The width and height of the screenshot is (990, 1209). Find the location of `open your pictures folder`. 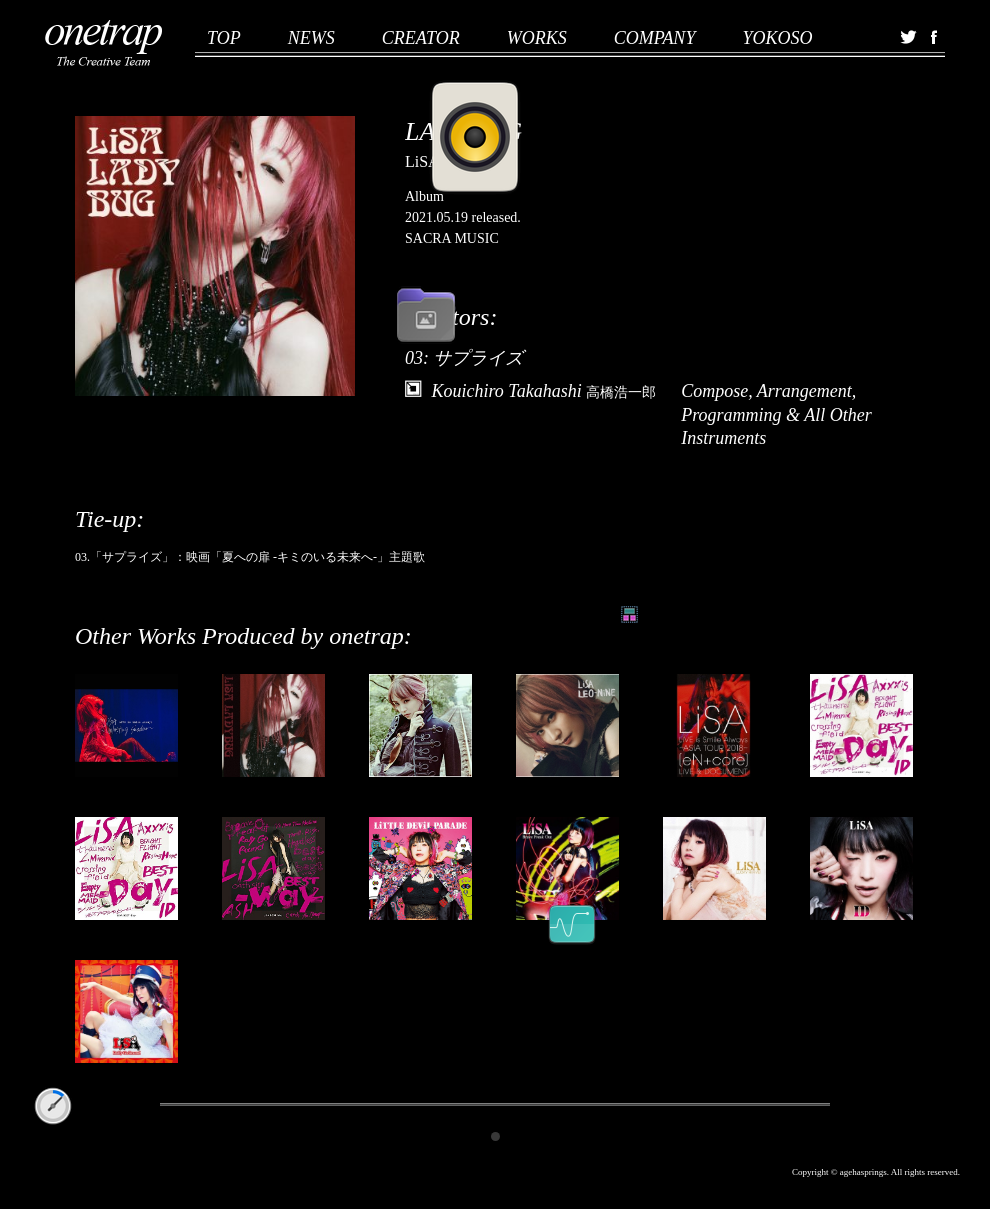

open your pictures folder is located at coordinates (426, 315).